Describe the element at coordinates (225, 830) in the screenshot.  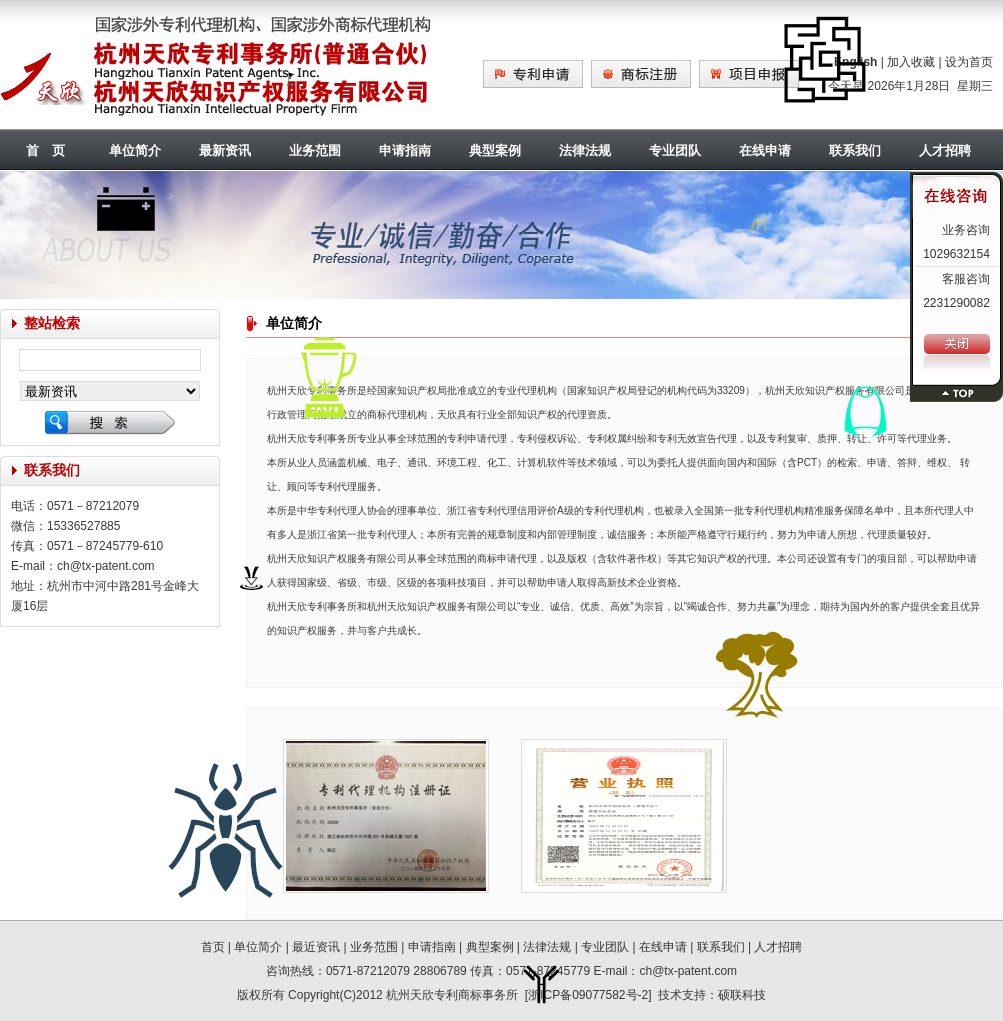
I see `indicates insect or pest-related content` at that location.